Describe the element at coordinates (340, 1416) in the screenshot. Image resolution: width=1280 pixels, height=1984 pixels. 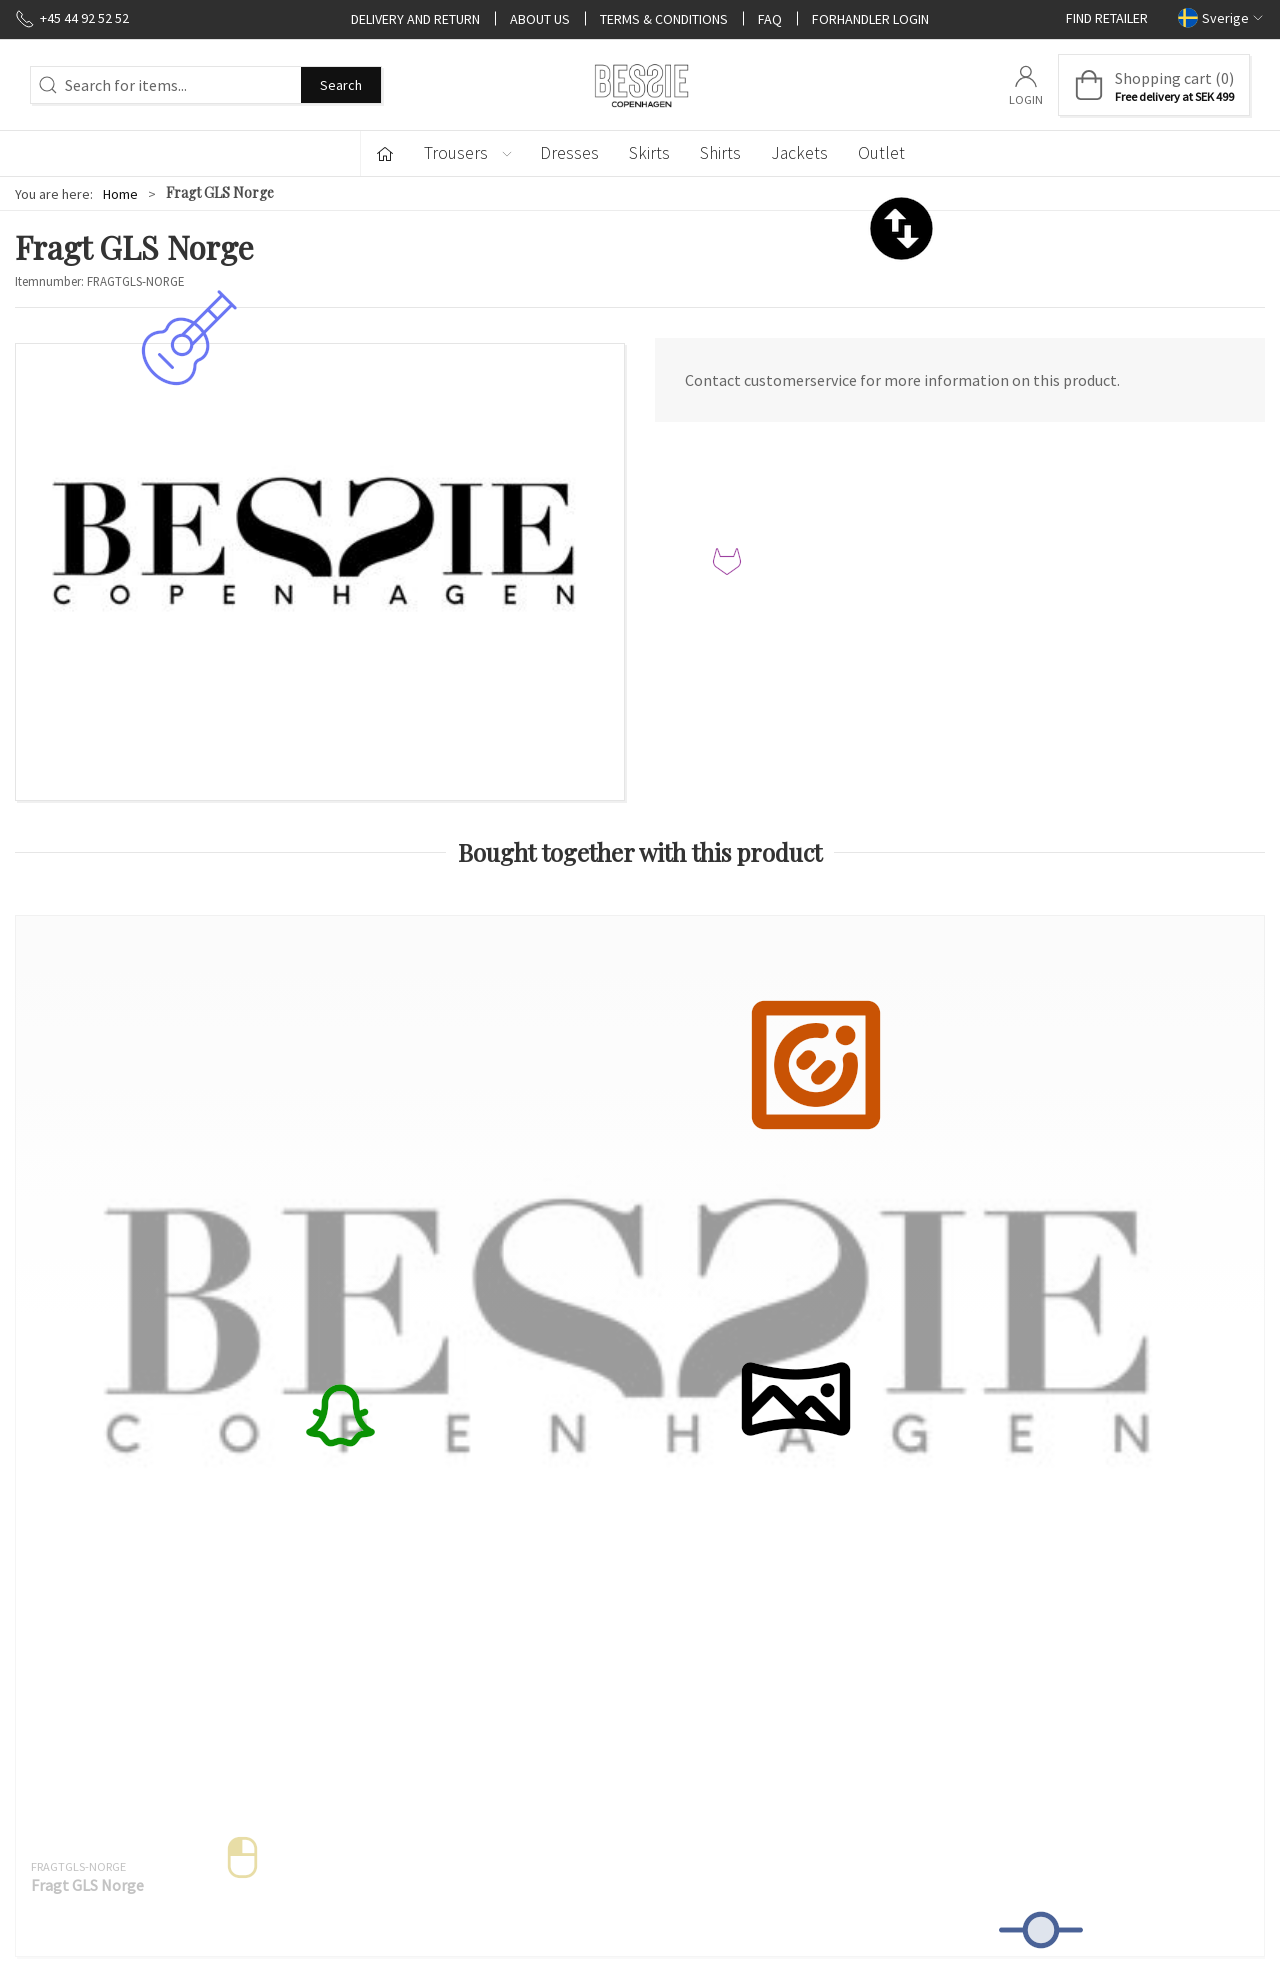
I see `open Snapchat app` at that location.